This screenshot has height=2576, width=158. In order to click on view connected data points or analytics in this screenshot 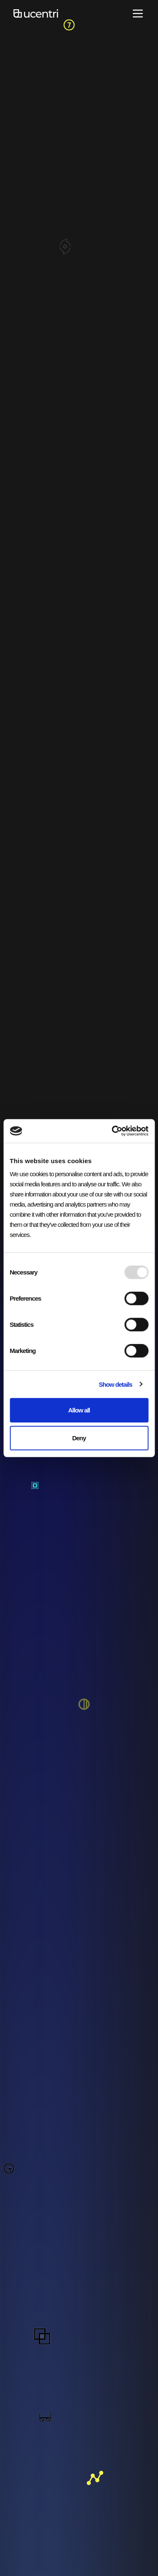, I will do `click(95, 2478)`.